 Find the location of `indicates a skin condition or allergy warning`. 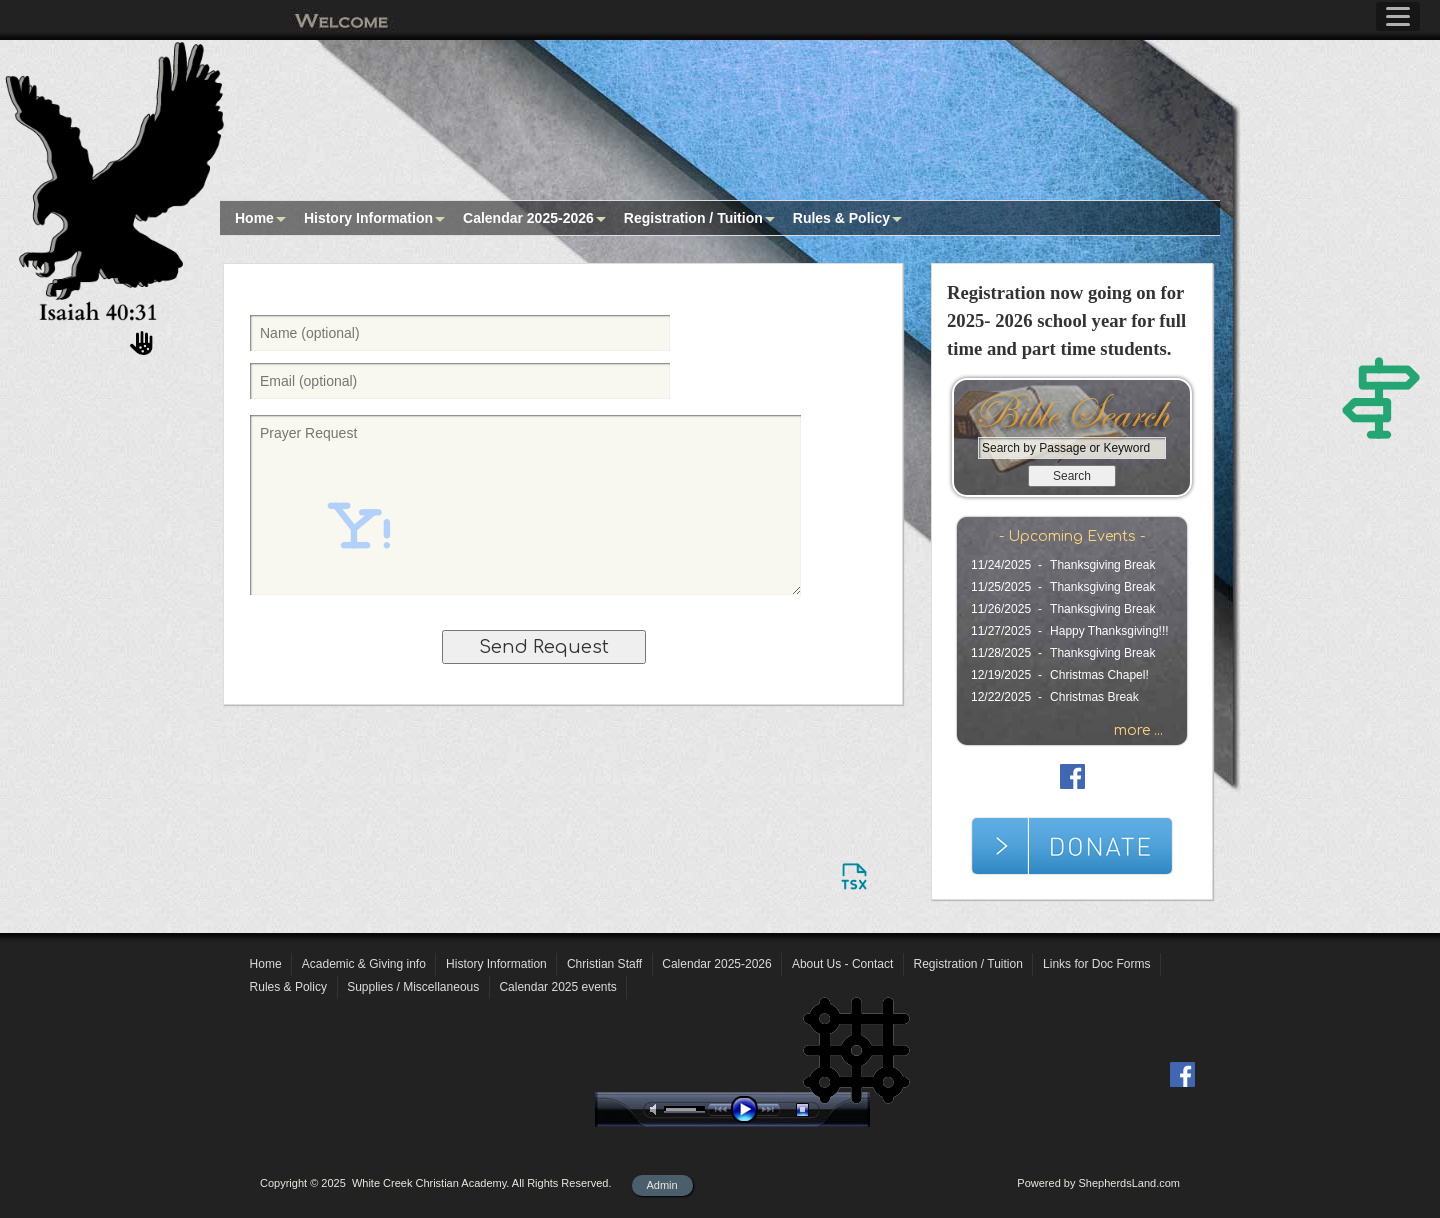

indicates a skin condition or allergy warning is located at coordinates (142, 343).